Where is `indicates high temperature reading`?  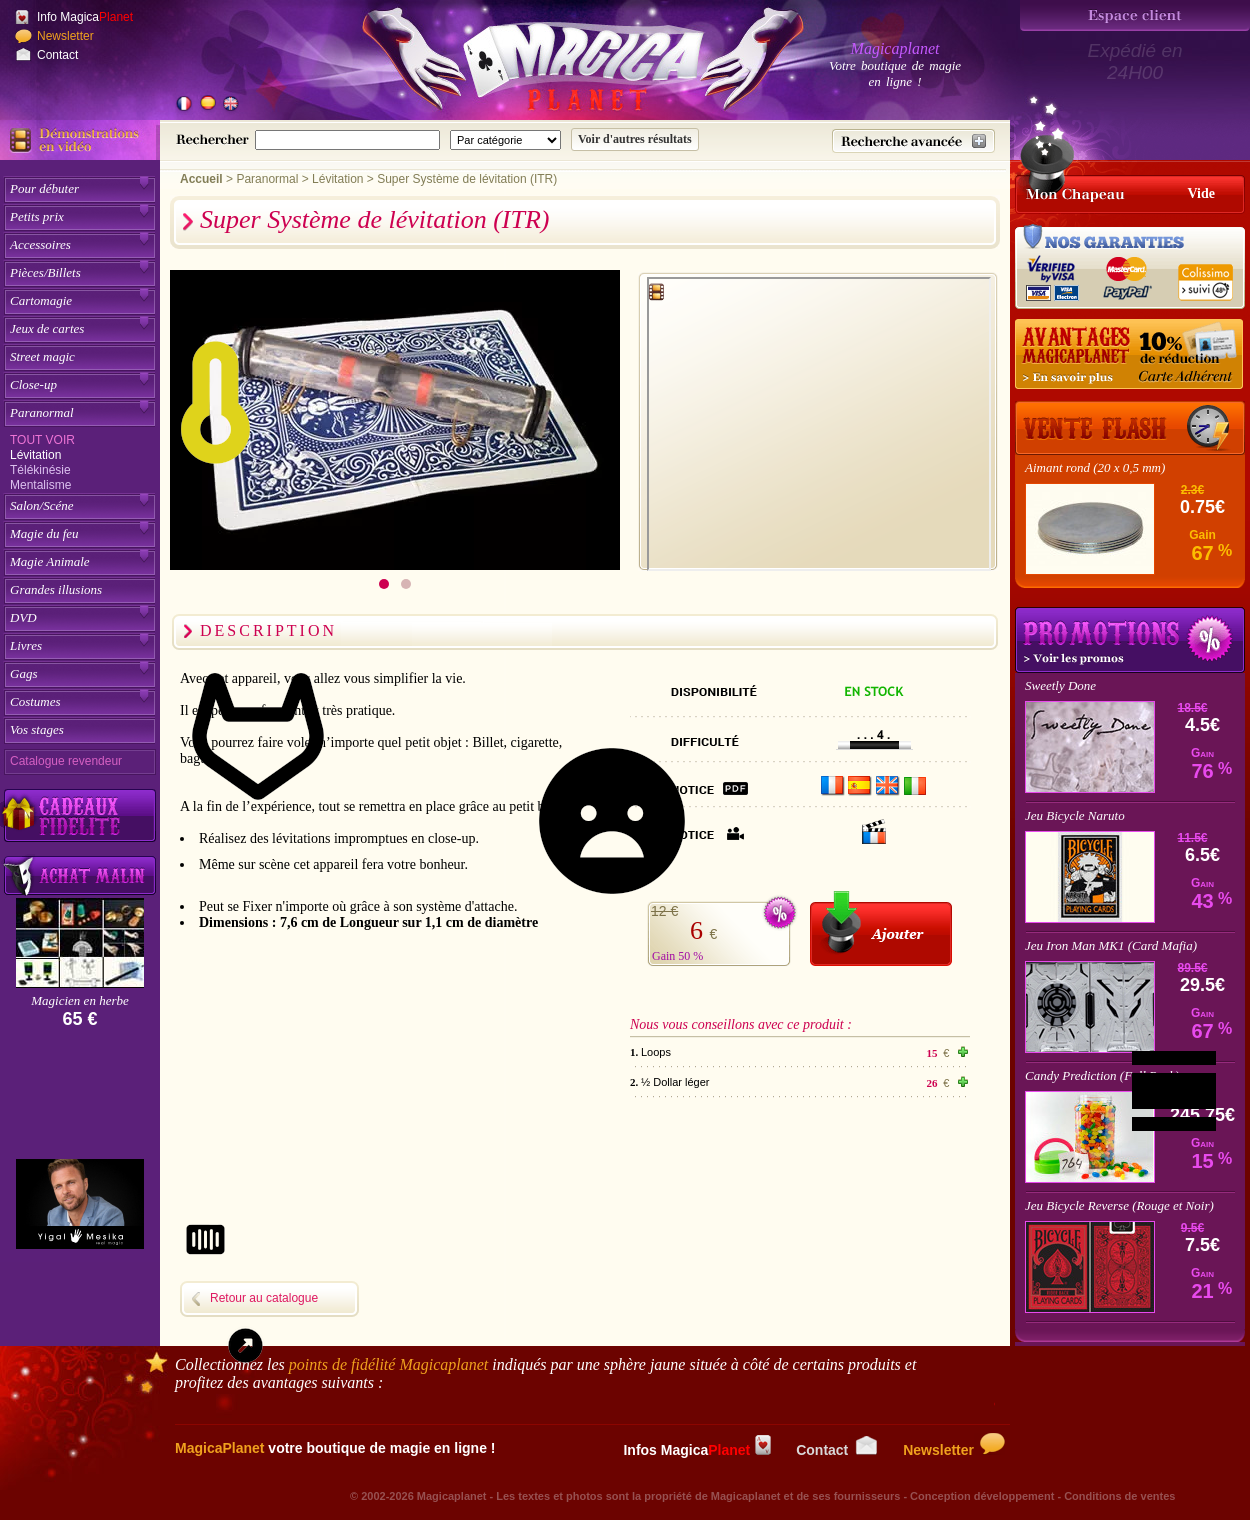
indicates high temperature reading is located at coordinates (215, 402).